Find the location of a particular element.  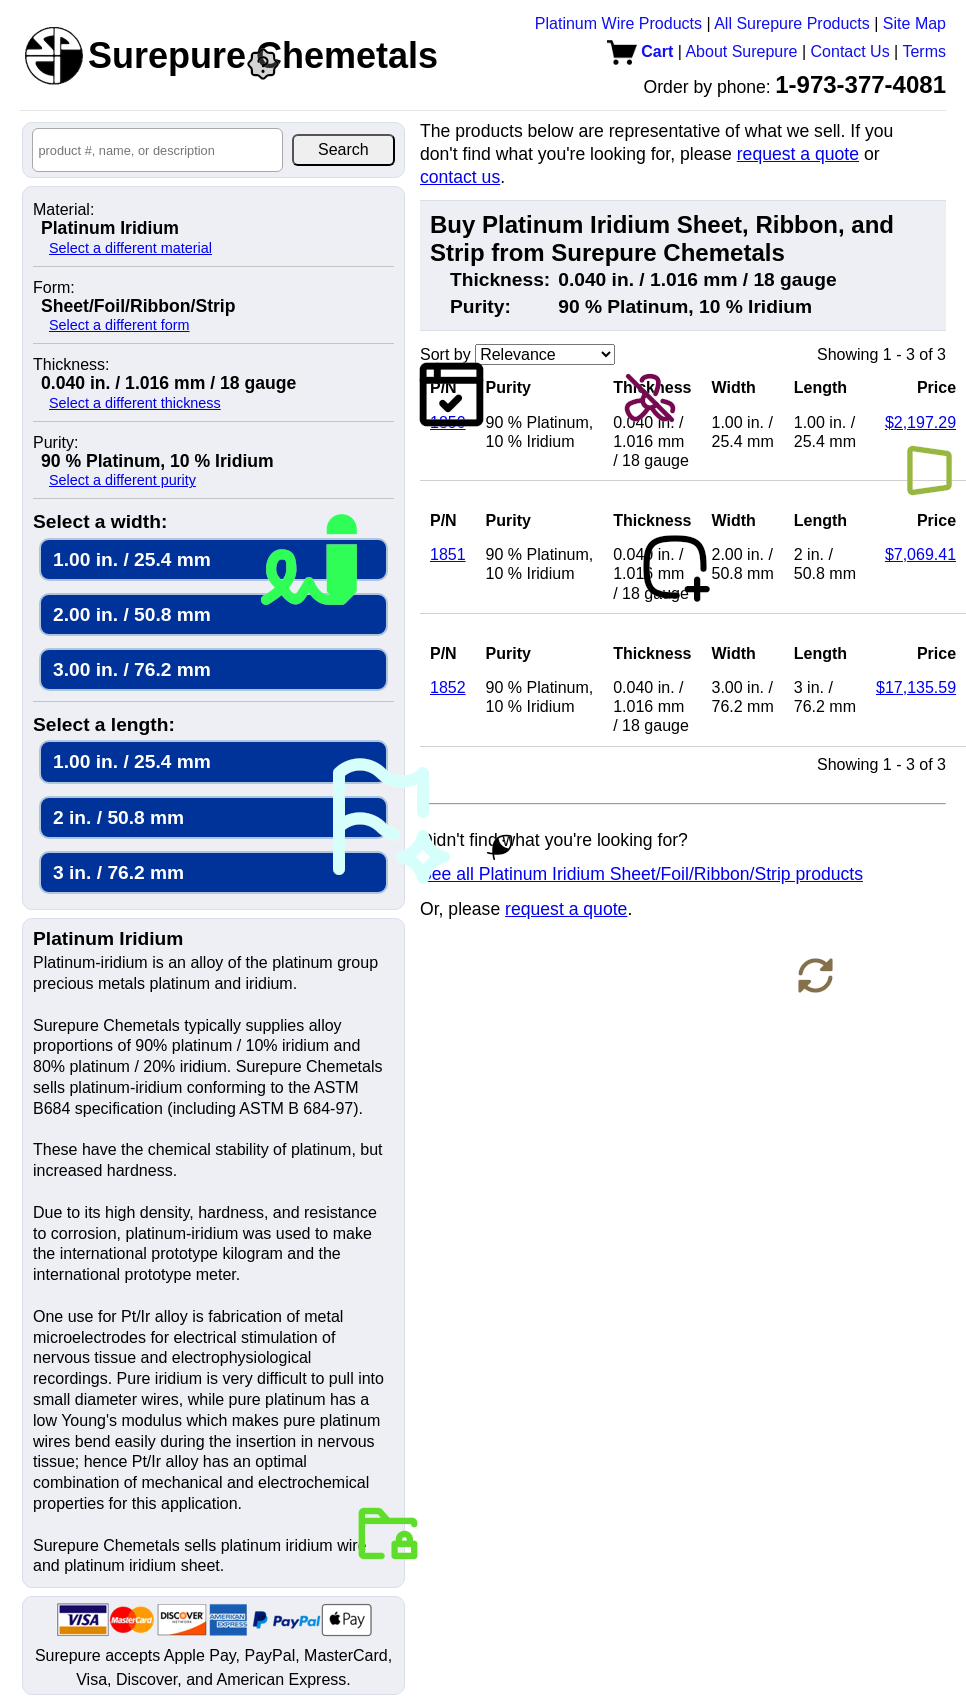

flag content for AI review or processing is located at coordinates (381, 815).